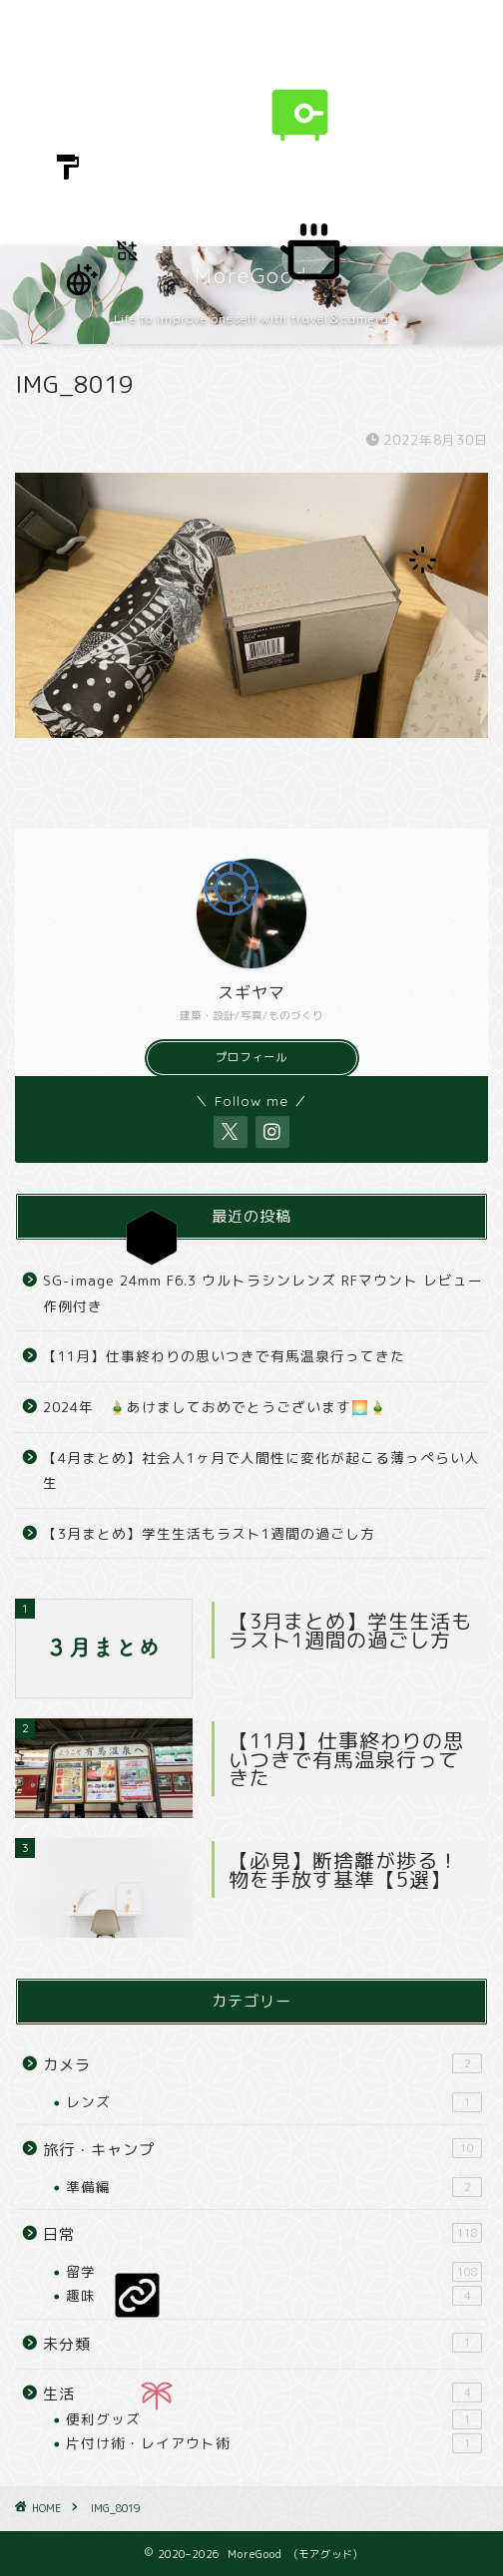  What do you see at coordinates (137, 2295) in the screenshot?
I see `copy or share a link` at bounding box center [137, 2295].